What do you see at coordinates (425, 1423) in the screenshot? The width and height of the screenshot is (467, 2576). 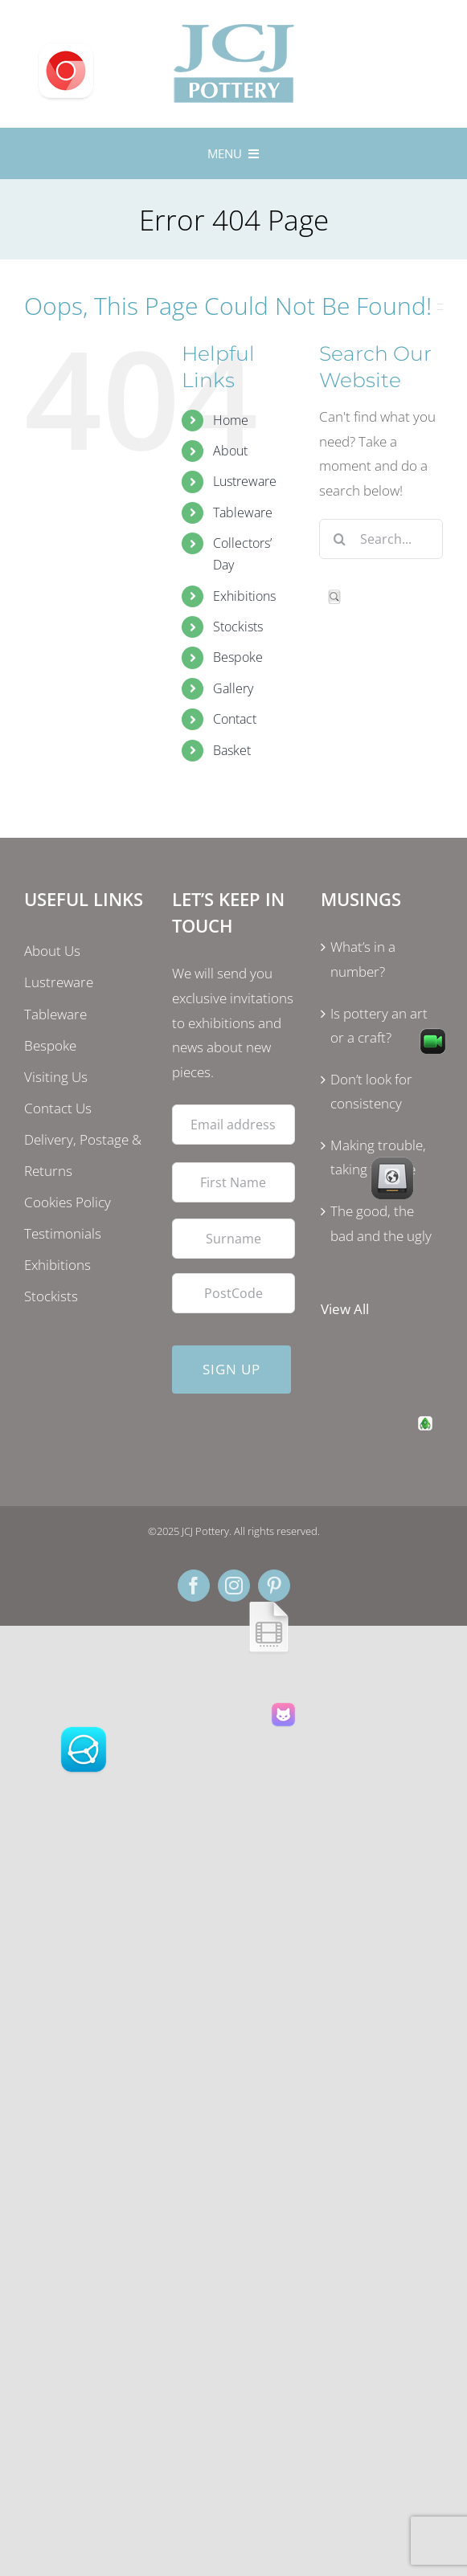 I see `open Robo 3T MongoDB database management app` at bounding box center [425, 1423].